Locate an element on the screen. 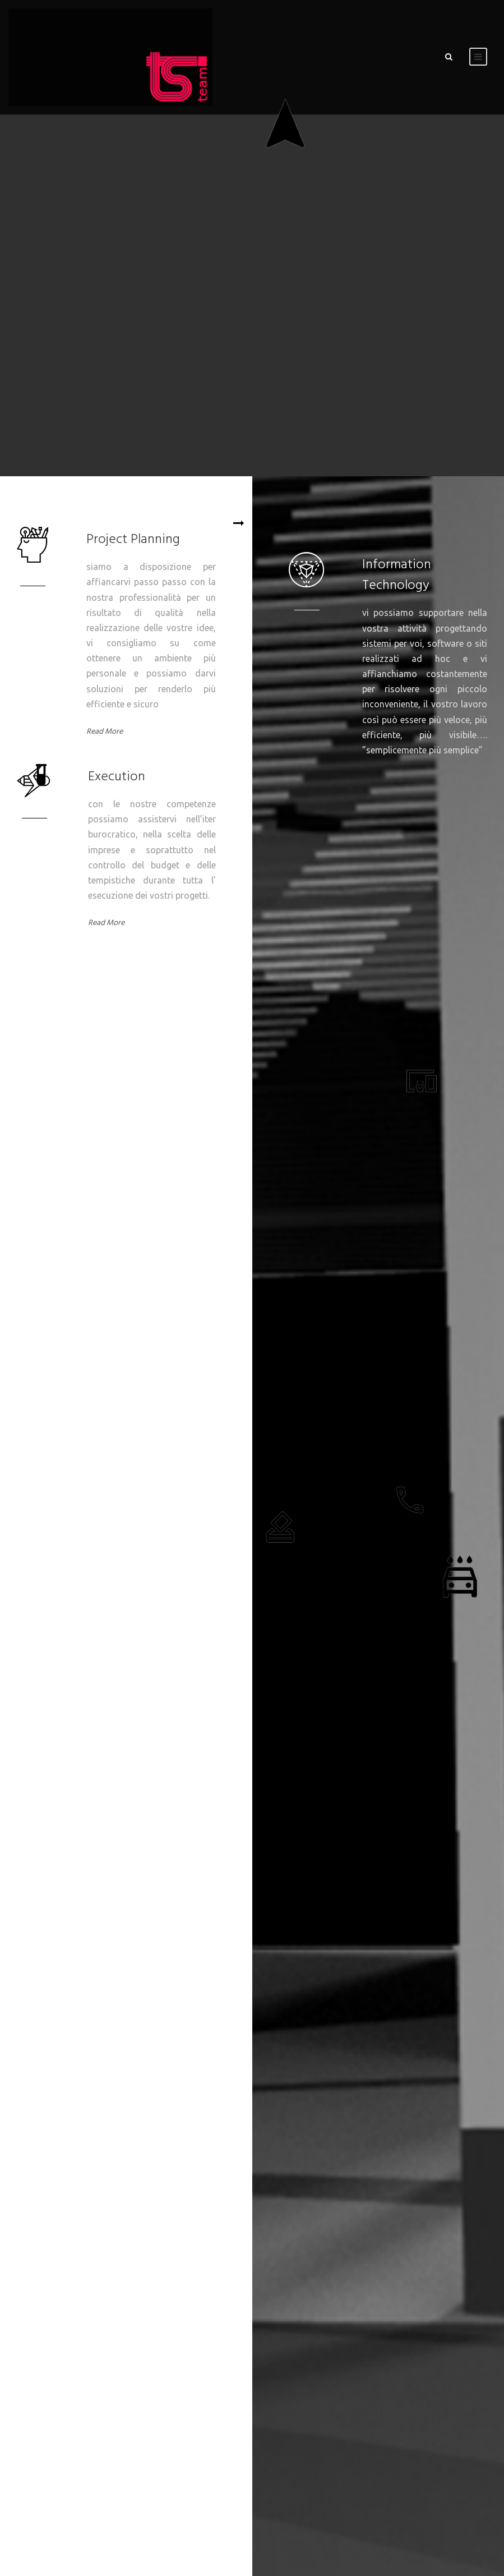  find nearby car wash locations is located at coordinates (460, 1576).